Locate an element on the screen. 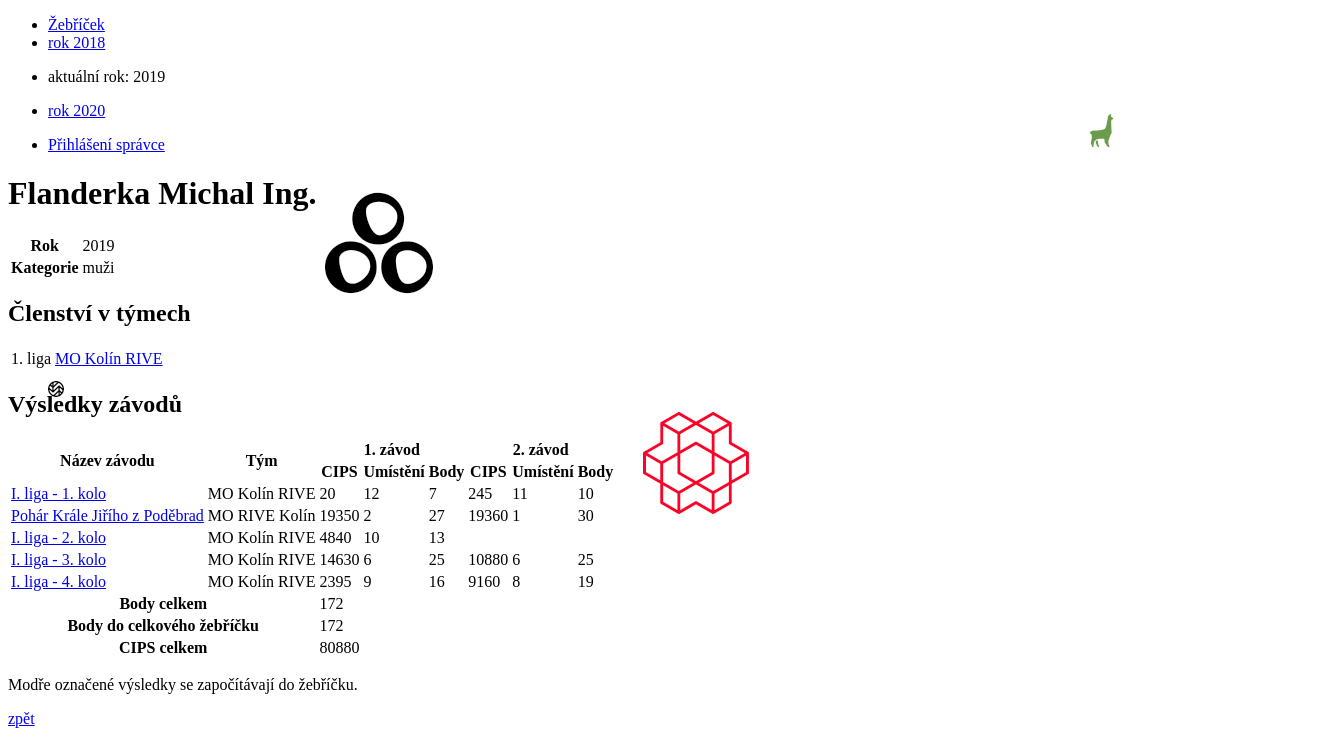 This screenshot has height=744, width=1334. tina cms logo is located at coordinates (1101, 130).